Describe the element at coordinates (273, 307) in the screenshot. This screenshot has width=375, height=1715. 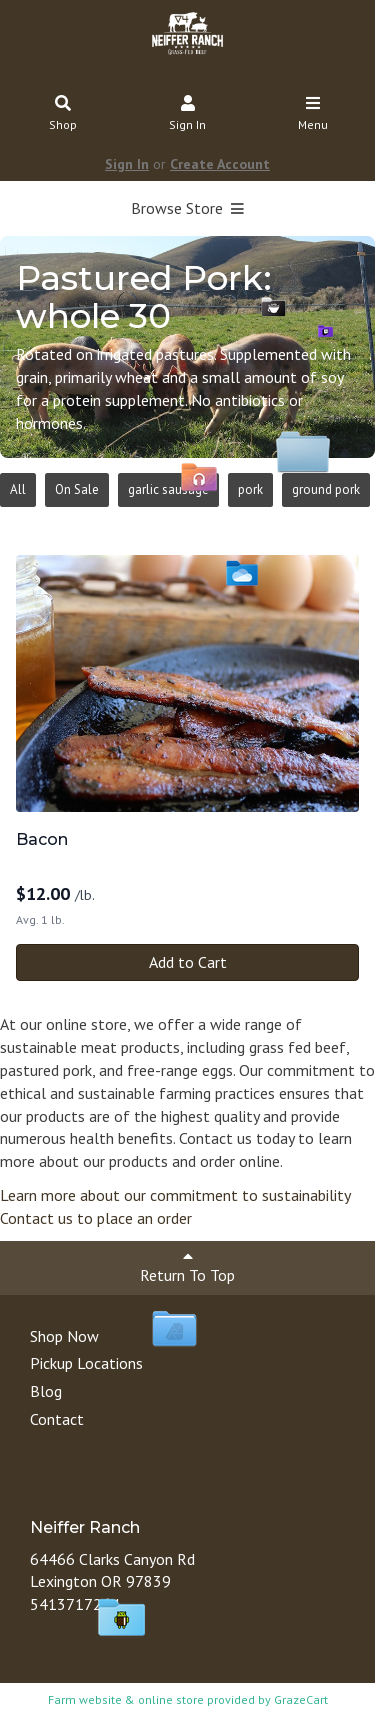
I see `folder containing coffeescript project files` at that location.